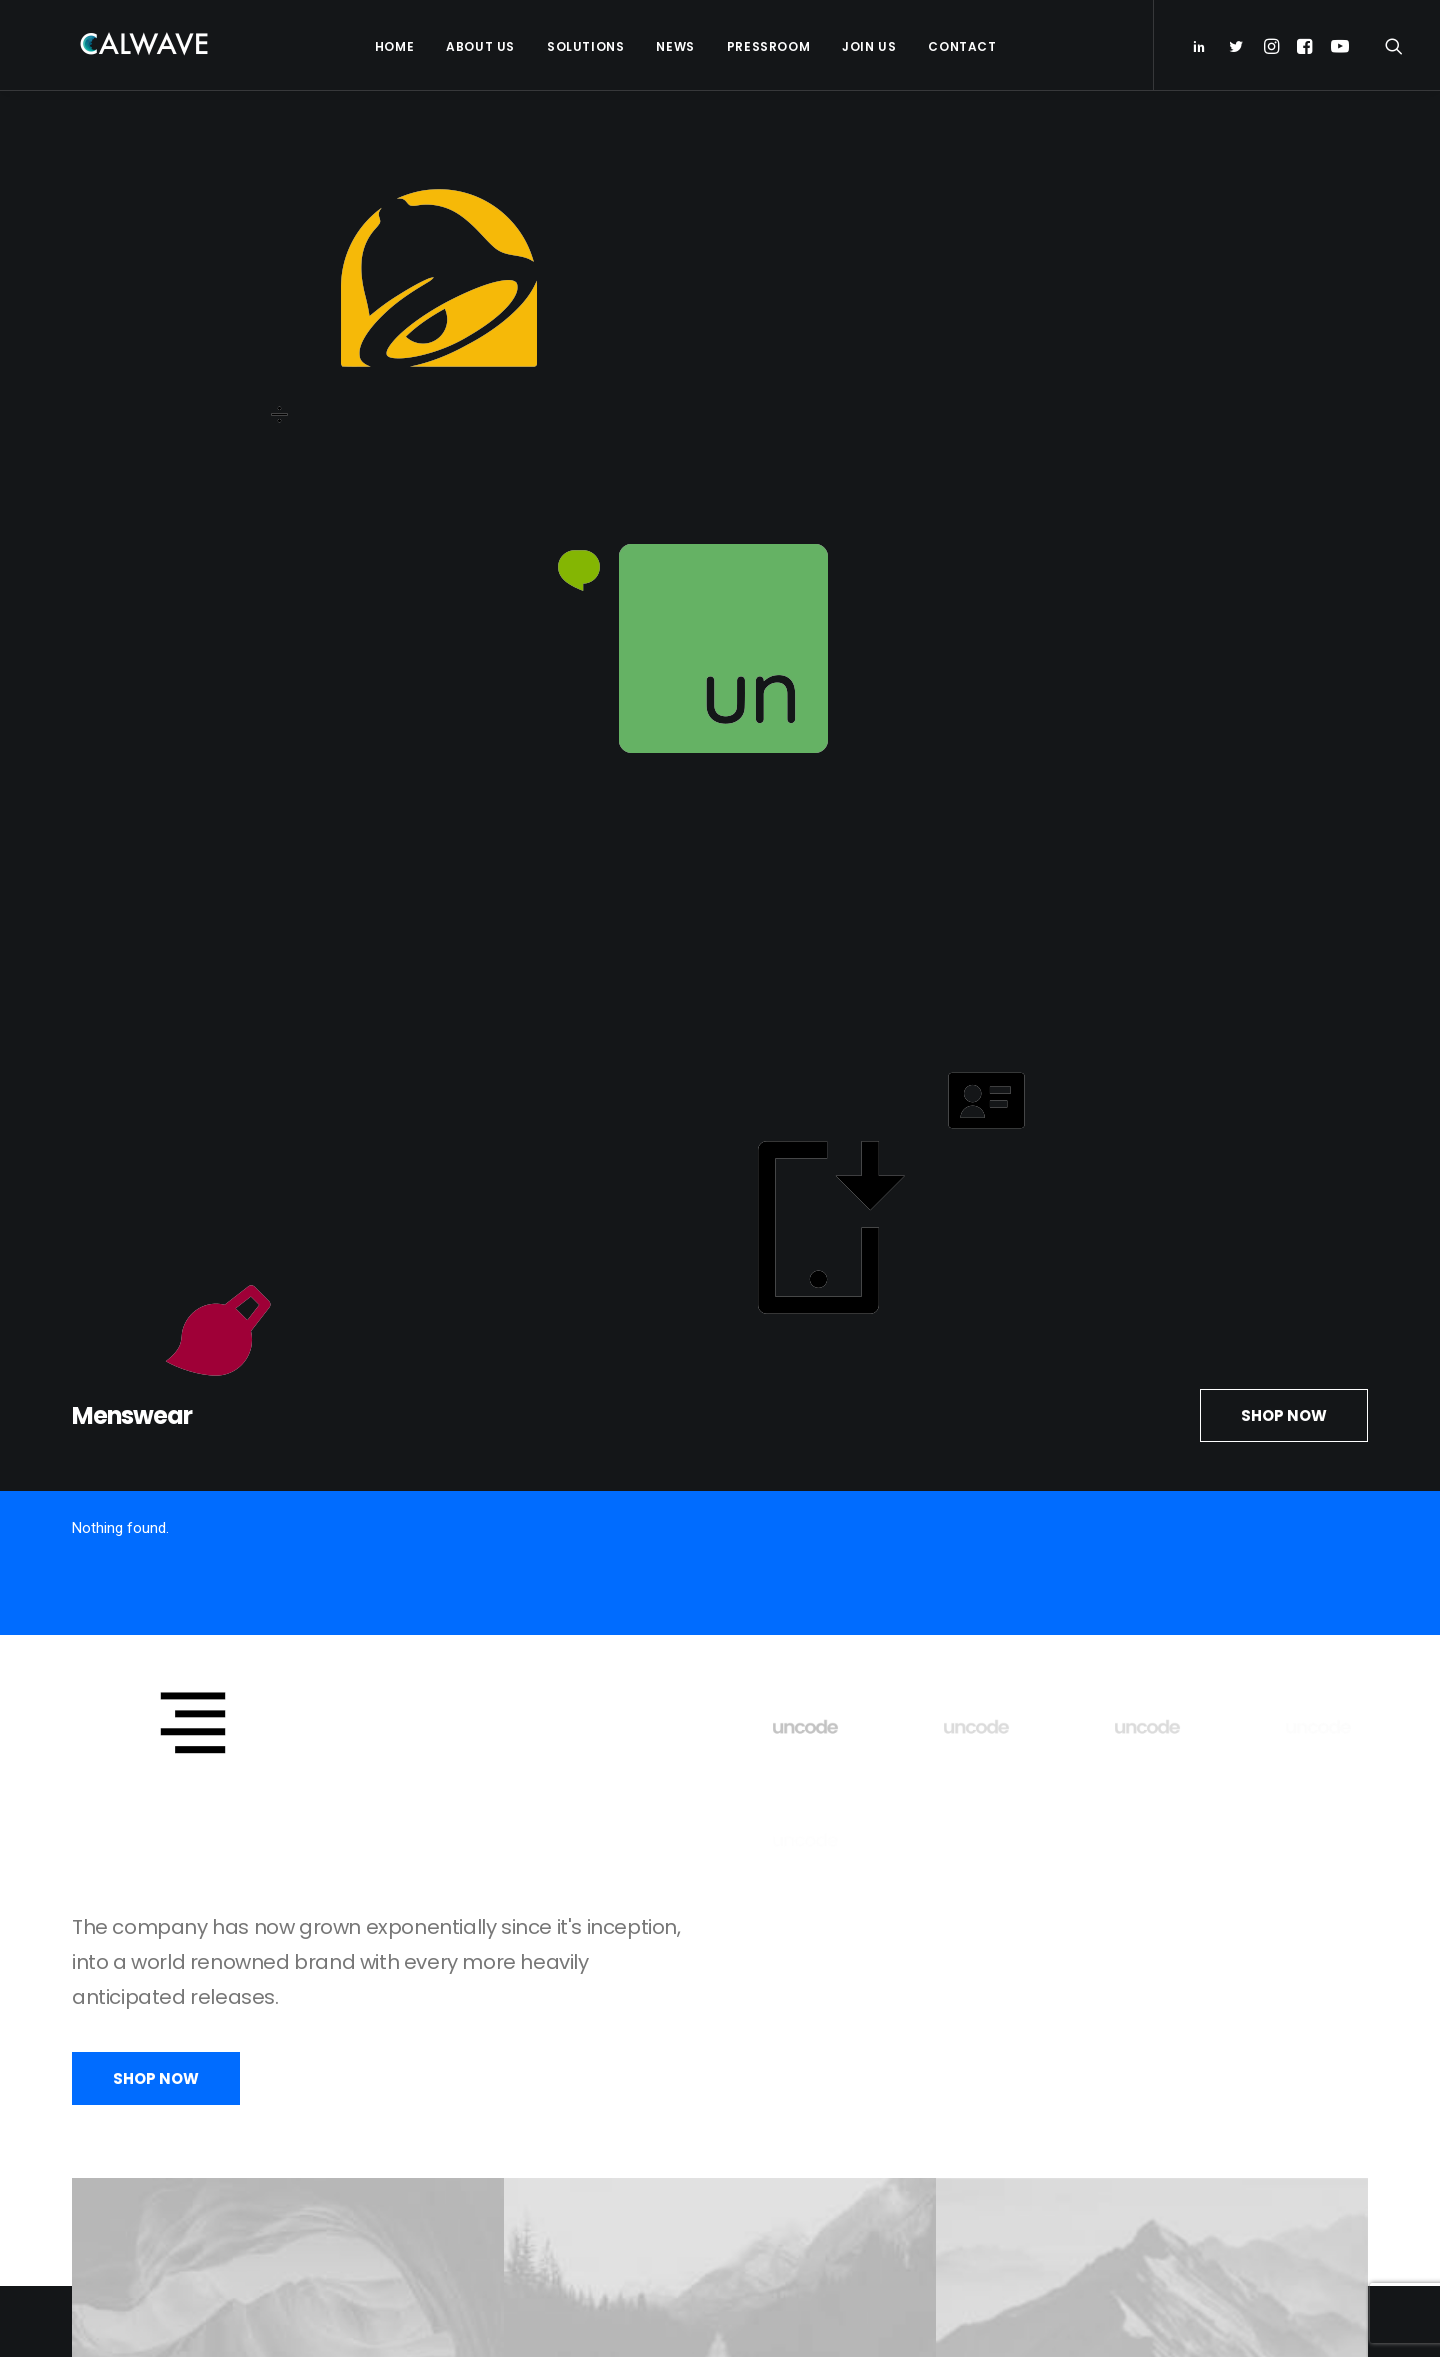 The height and width of the screenshot is (2357, 1440). What do you see at coordinates (723, 648) in the screenshot?
I see `unjs javascript tools logo` at bounding box center [723, 648].